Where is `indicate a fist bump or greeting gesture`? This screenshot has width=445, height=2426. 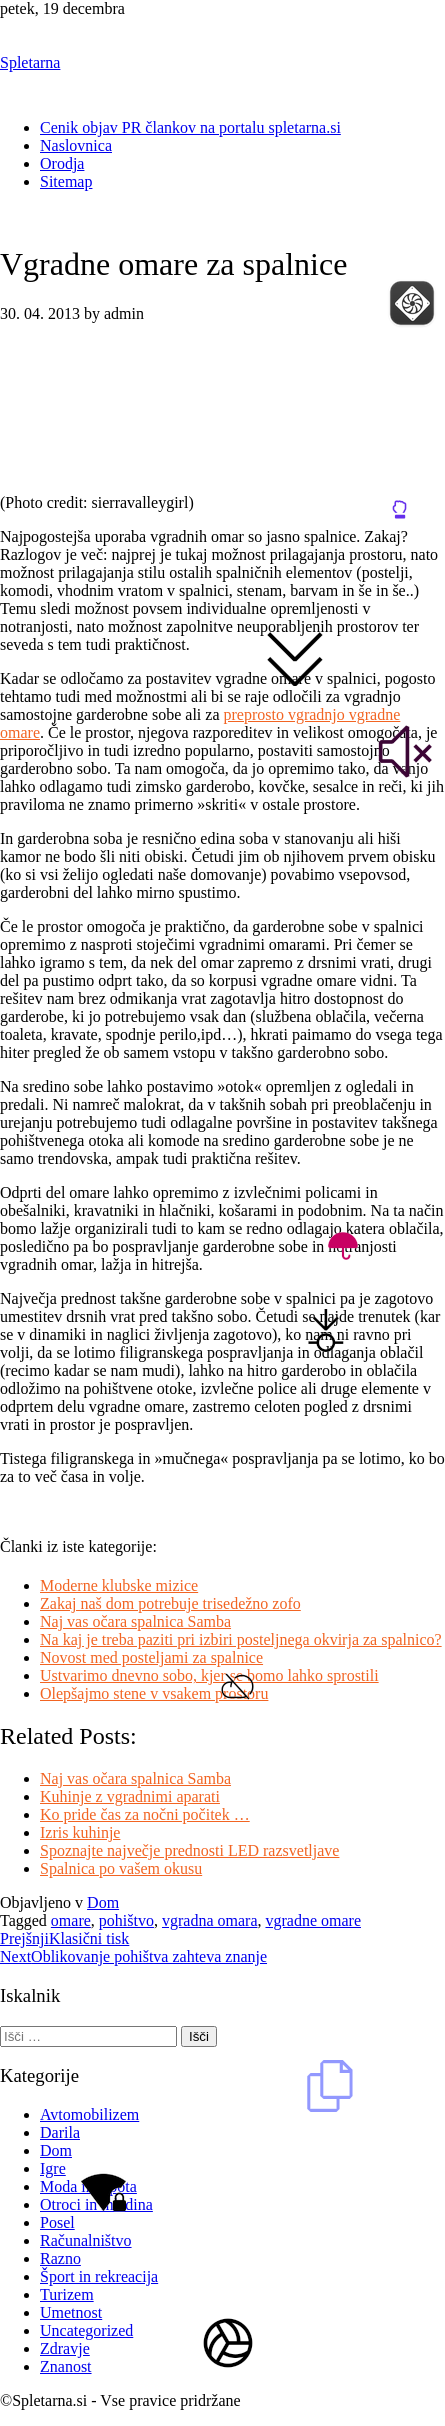
indicate a fist bump or greeting gesture is located at coordinates (399, 509).